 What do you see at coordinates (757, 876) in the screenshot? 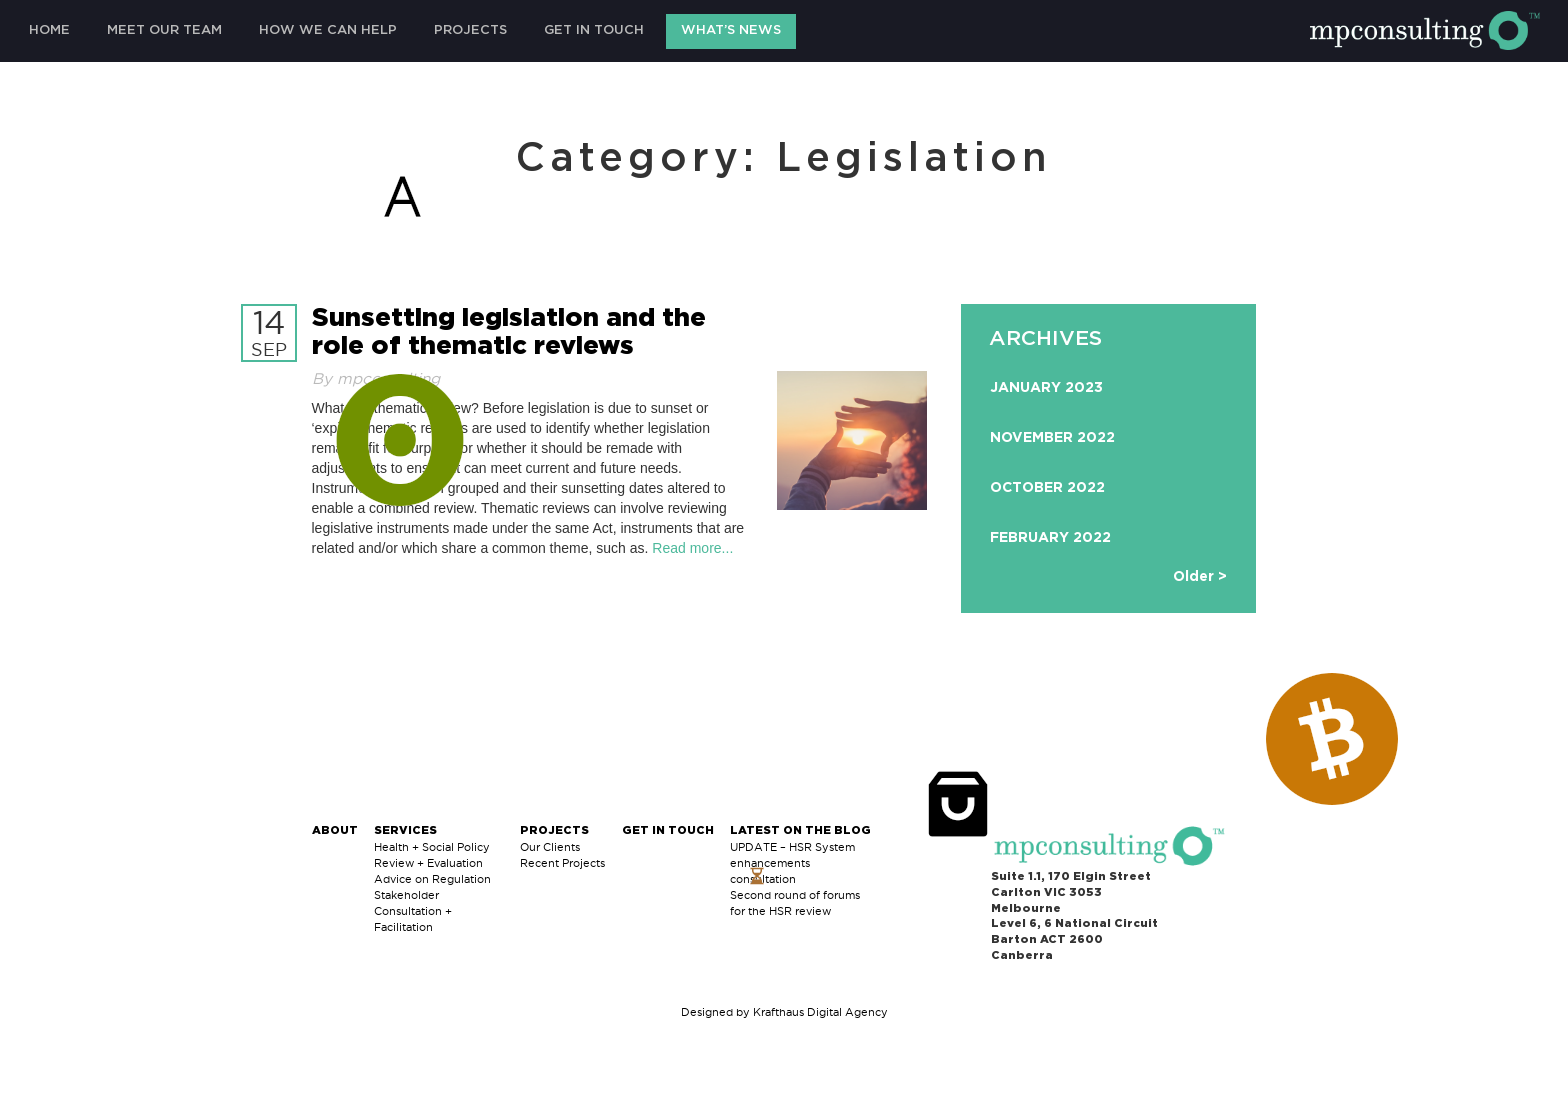
I see `indicates a process is loading or in progress` at bounding box center [757, 876].